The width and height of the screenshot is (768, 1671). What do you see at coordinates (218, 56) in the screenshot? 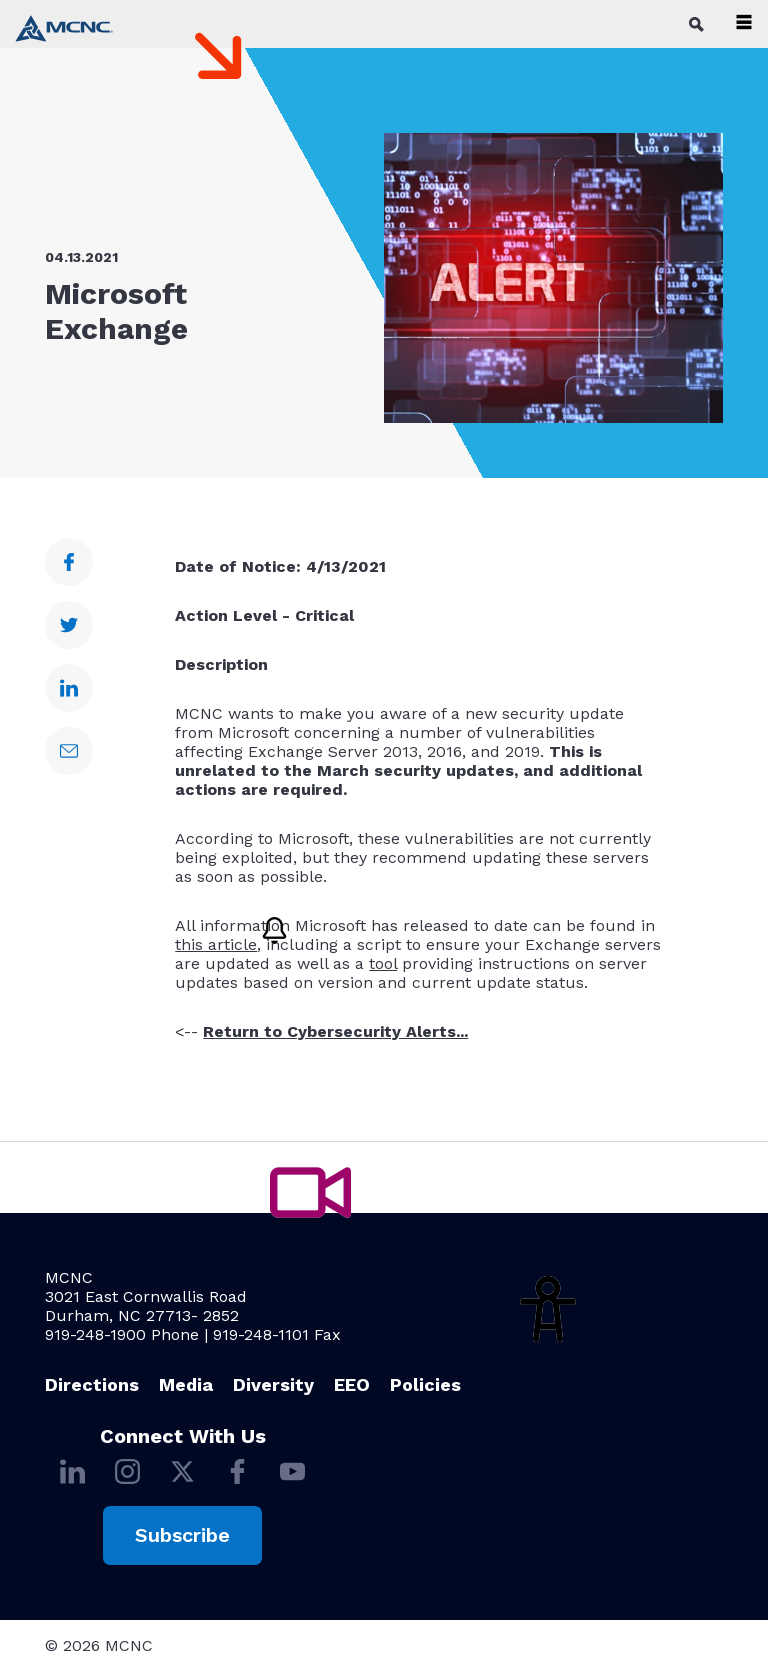
I see `navigate to the next item diagonally` at bounding box center [218, 56].